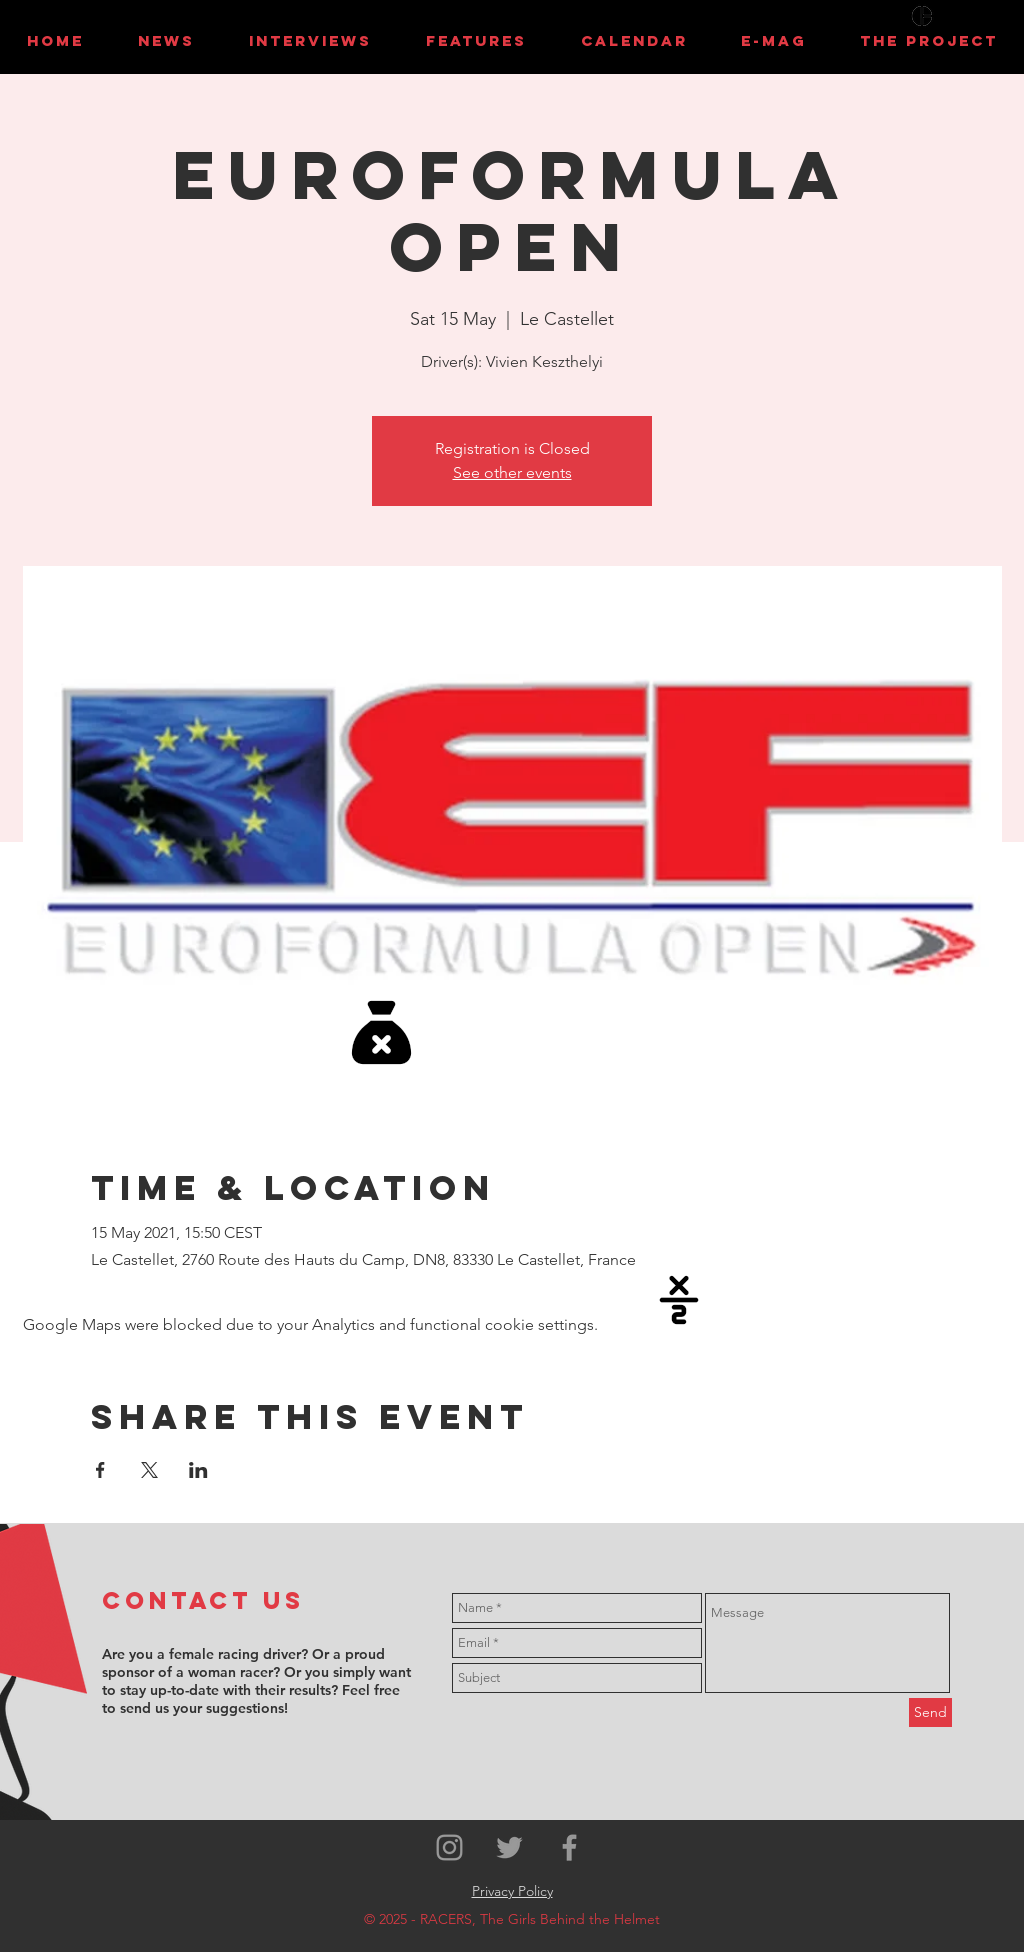  What do you see at coordinates (922, 16) in the screenshot?
I see `view data breakdown or statistics` at bounding box center [922, 16].